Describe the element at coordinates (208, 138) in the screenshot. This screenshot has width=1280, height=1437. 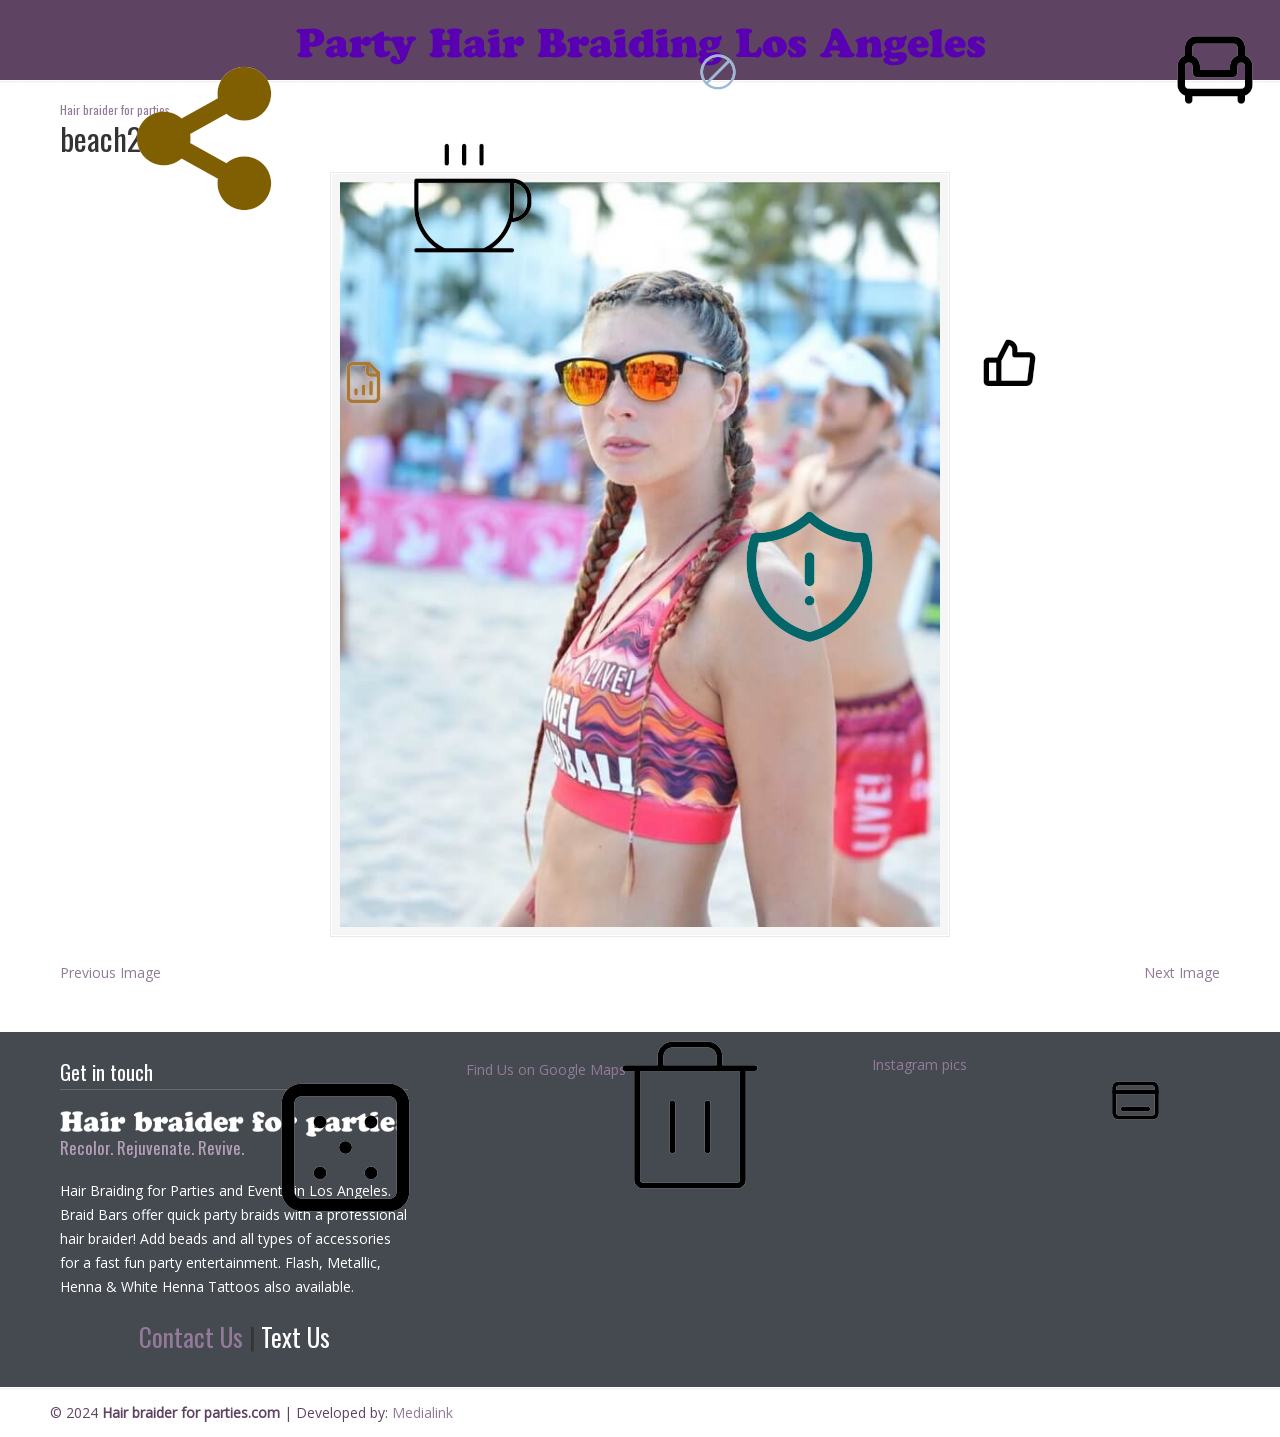
I see `share content with others` at that location.